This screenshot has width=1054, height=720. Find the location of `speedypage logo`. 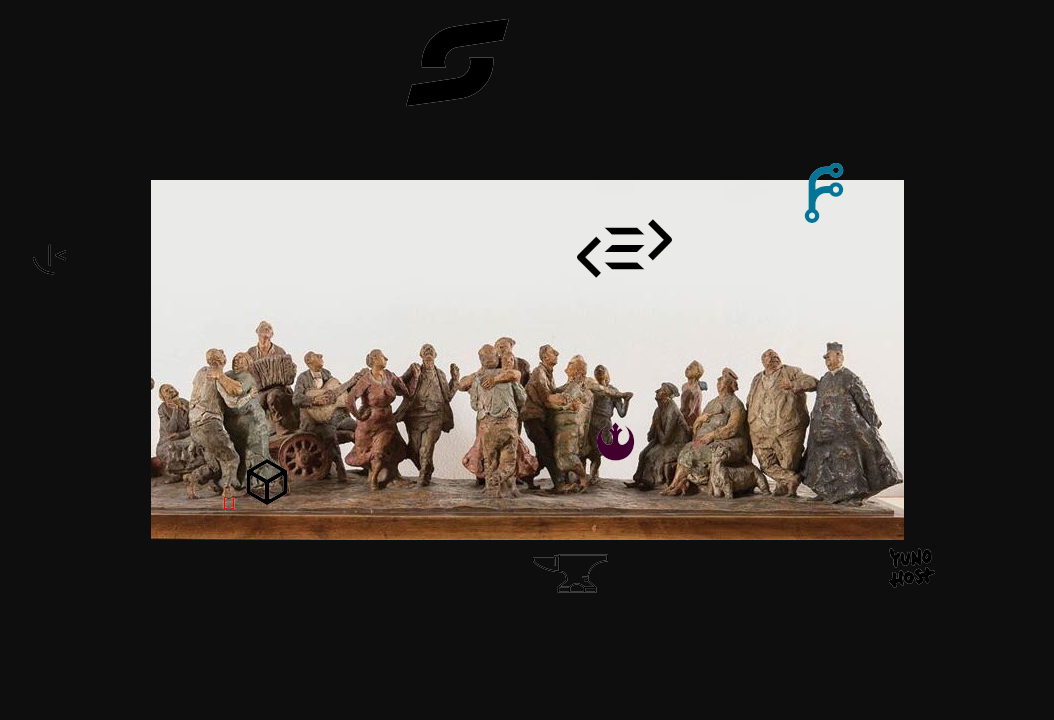

speedypage logo is located at coordinates (457, 62).